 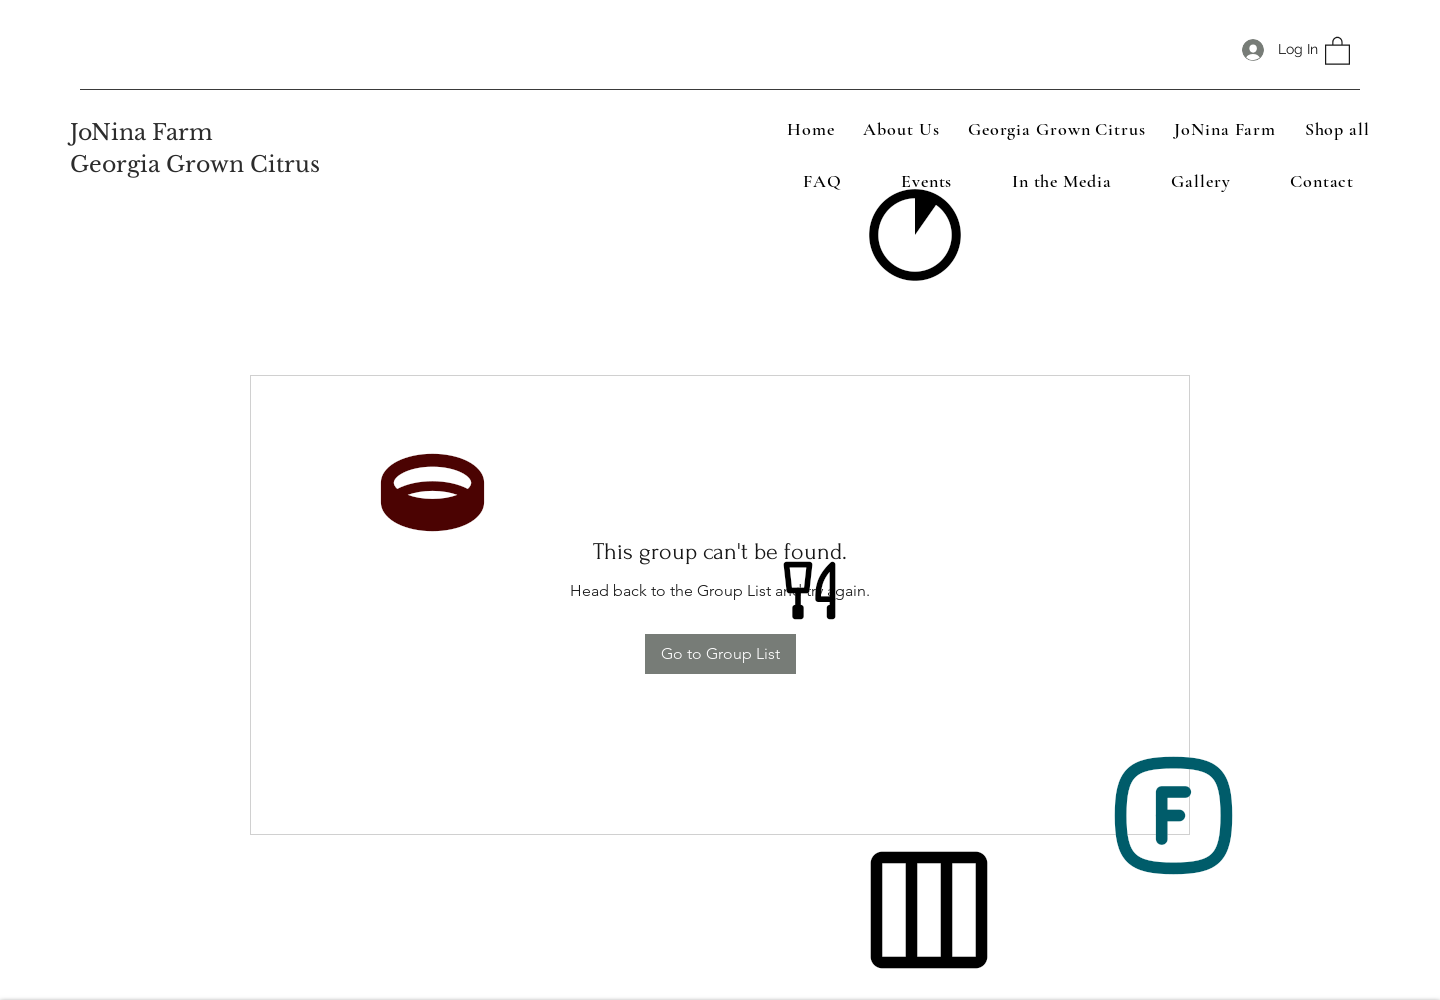 What do you see at coordinates (915, 235) in the screenshot?
I see `indicates 10% progress or completion` at bounding box center [915, 235].